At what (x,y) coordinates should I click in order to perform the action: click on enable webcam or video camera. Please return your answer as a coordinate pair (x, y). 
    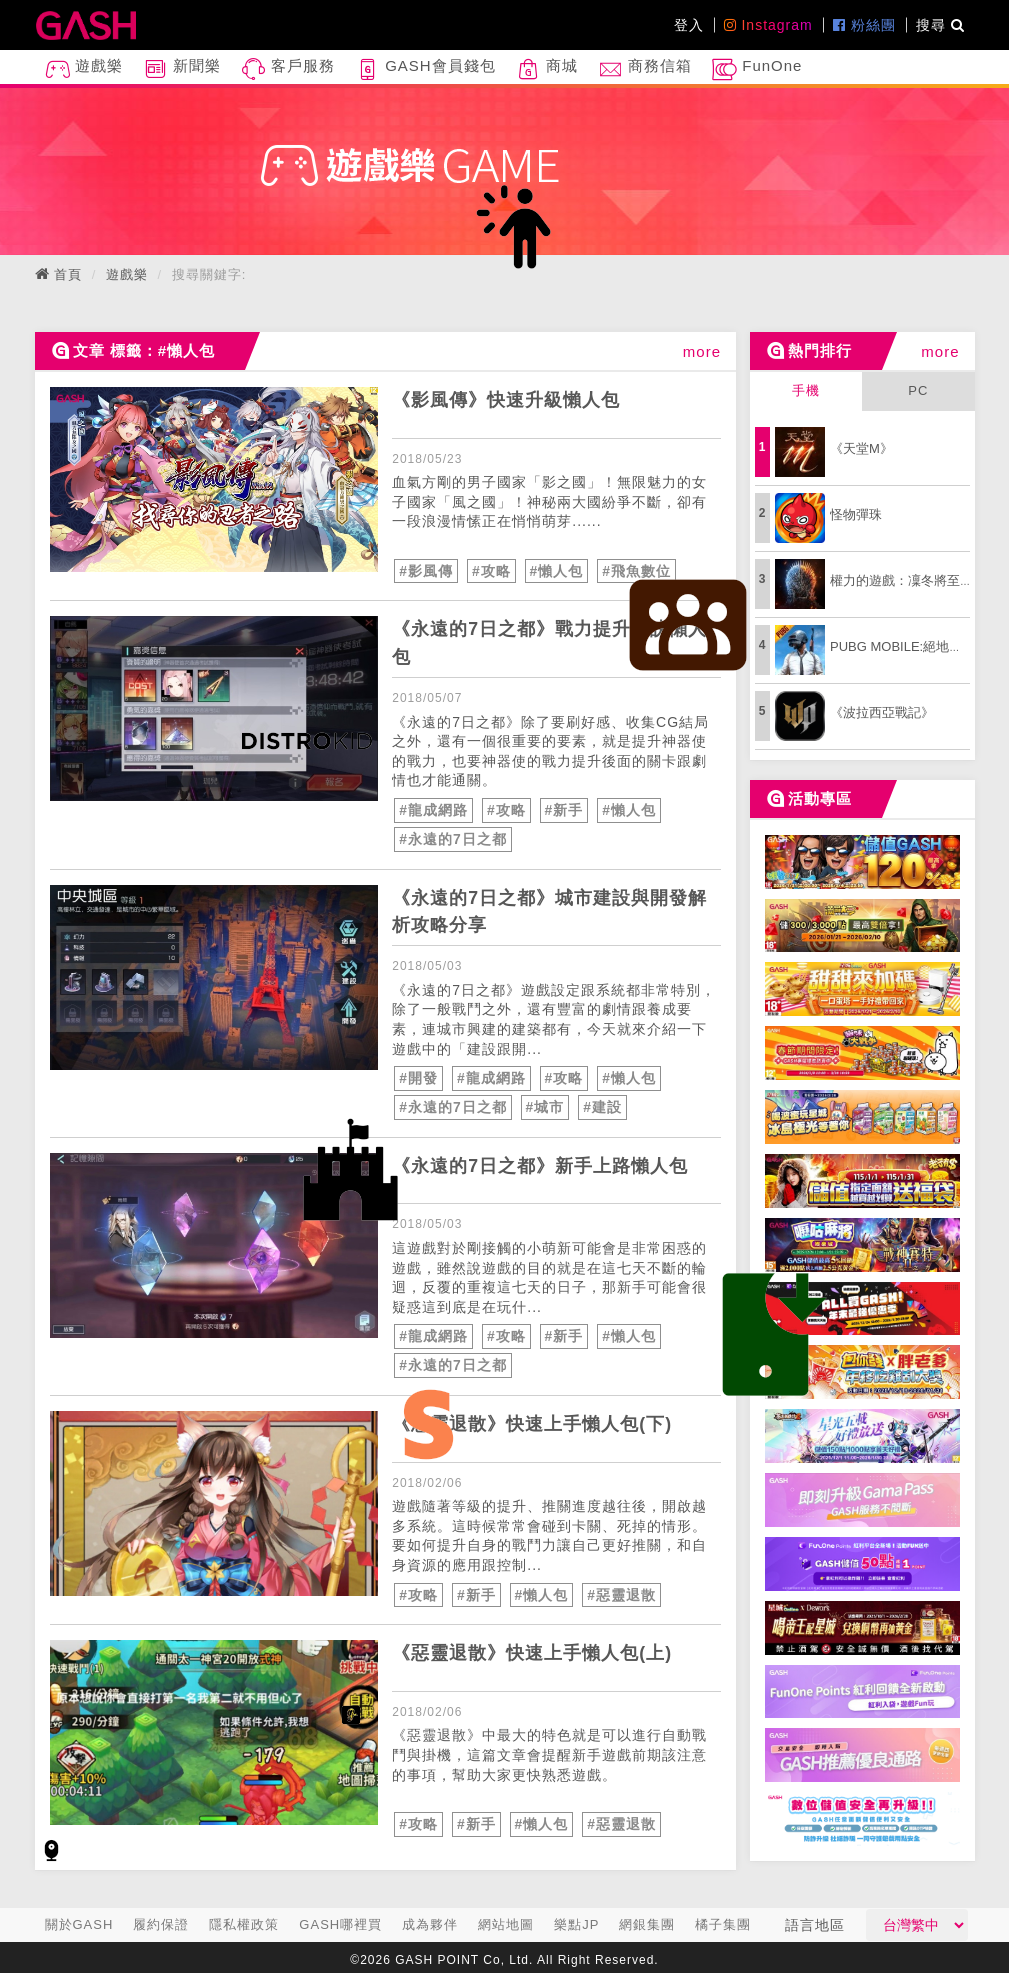
    Looking at the image, I should click on (51, 1850).